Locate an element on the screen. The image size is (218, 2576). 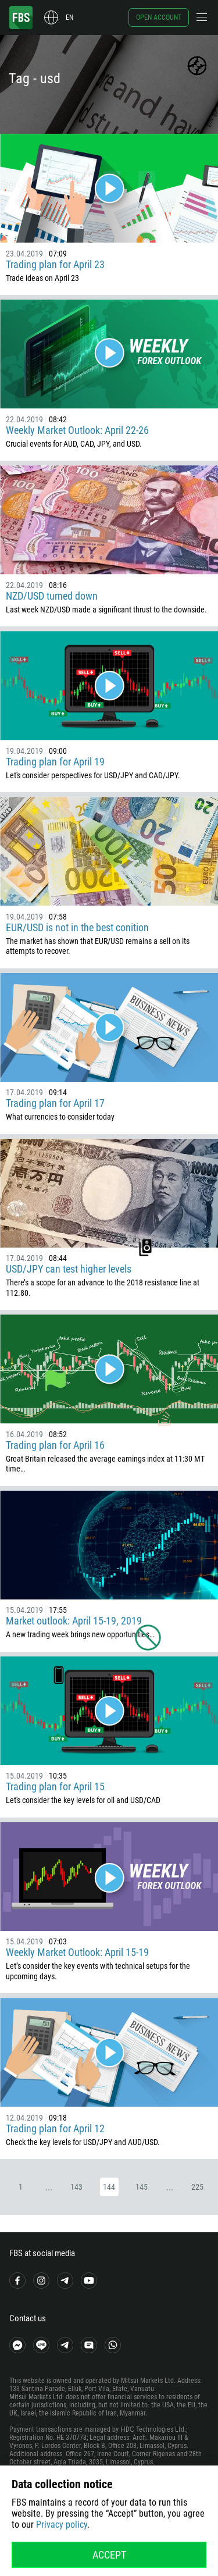
visit stack overflow for developer help is located at coordinates (164, 1419).